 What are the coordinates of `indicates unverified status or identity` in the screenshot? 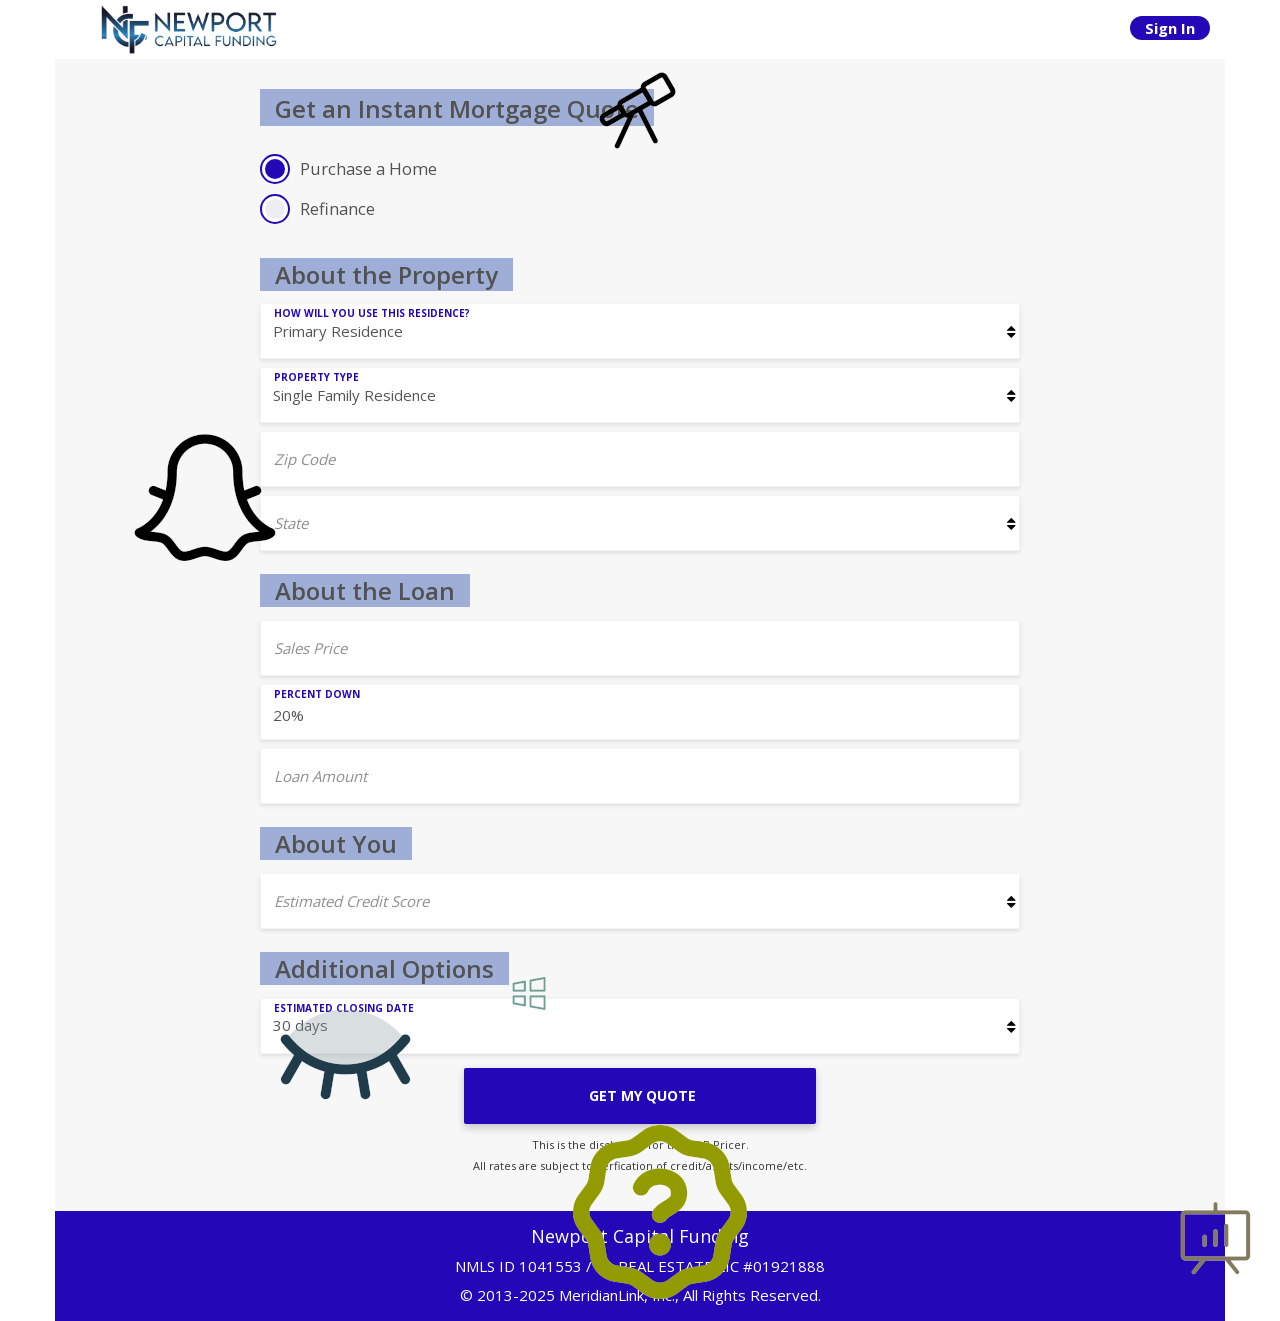 It's located at (660, 1212).